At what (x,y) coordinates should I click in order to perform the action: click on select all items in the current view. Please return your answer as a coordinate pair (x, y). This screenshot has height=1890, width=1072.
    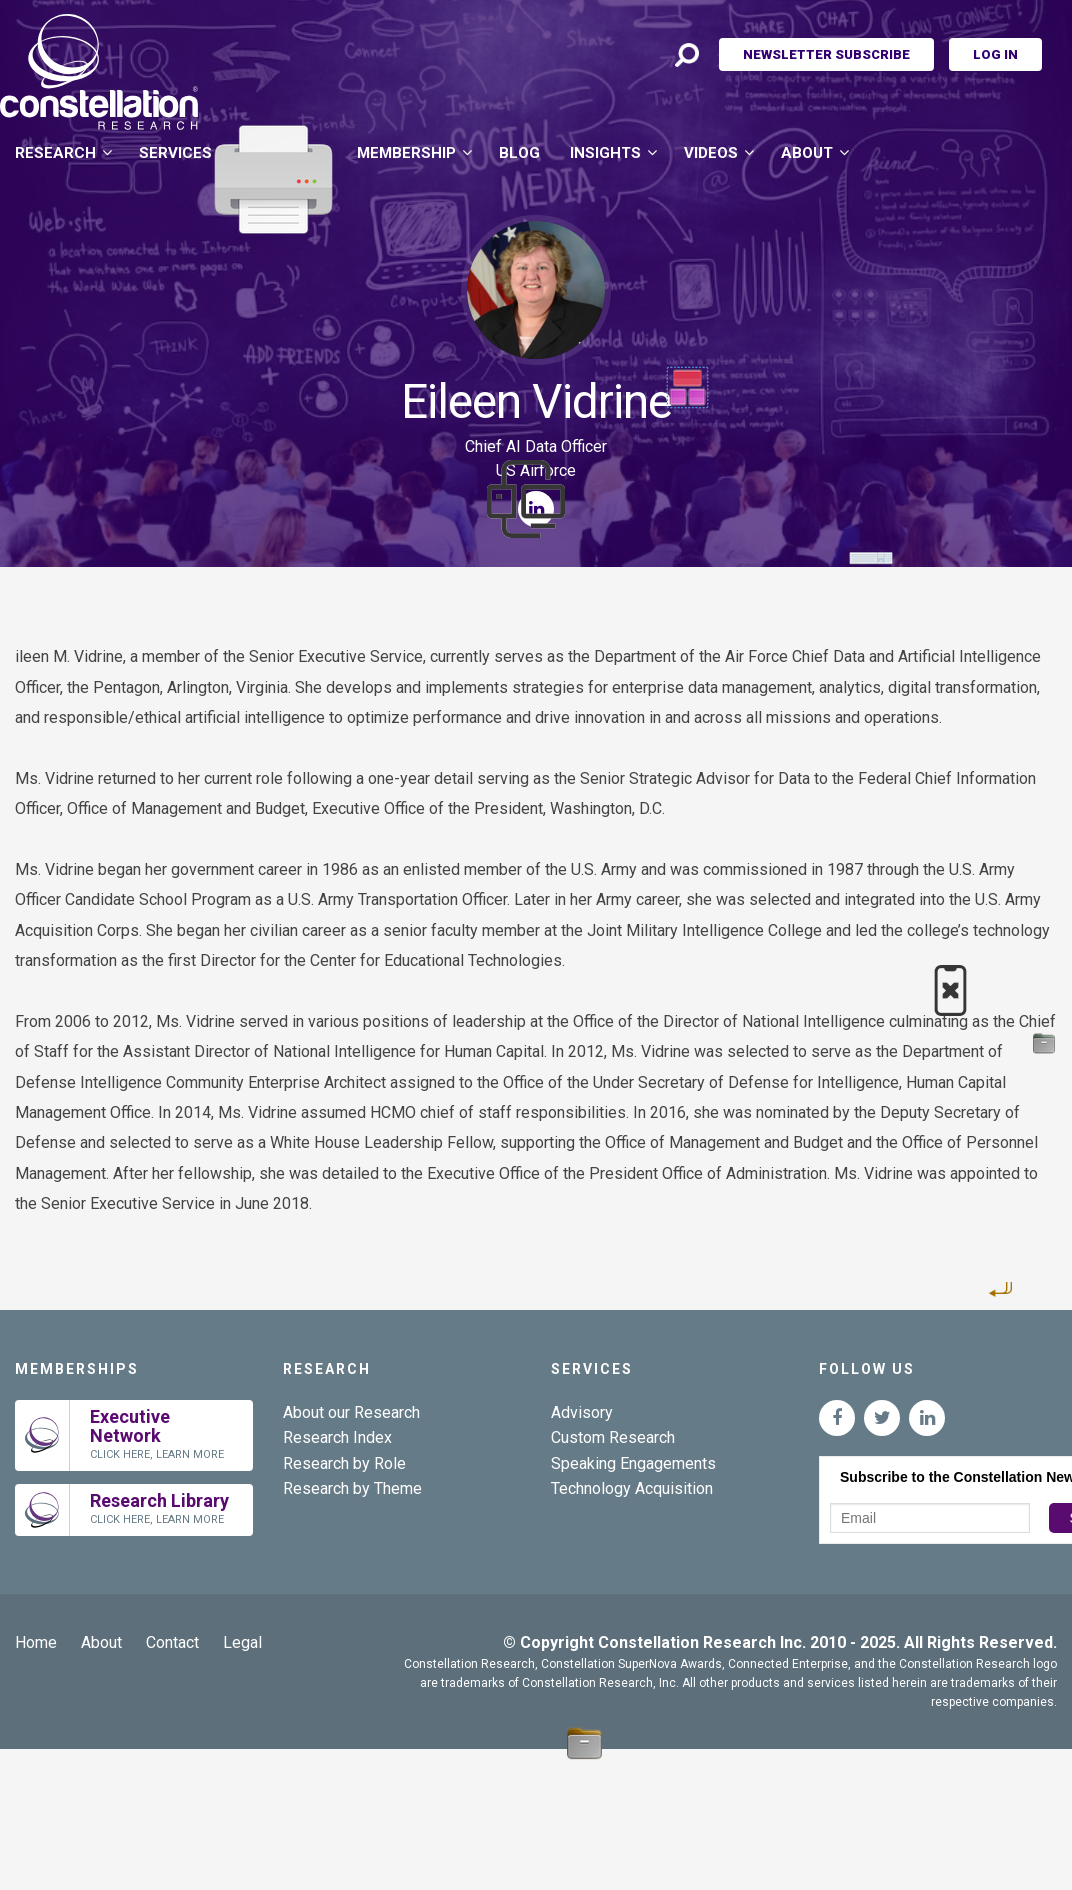
    Looking at the image, I should click on (687, 387).